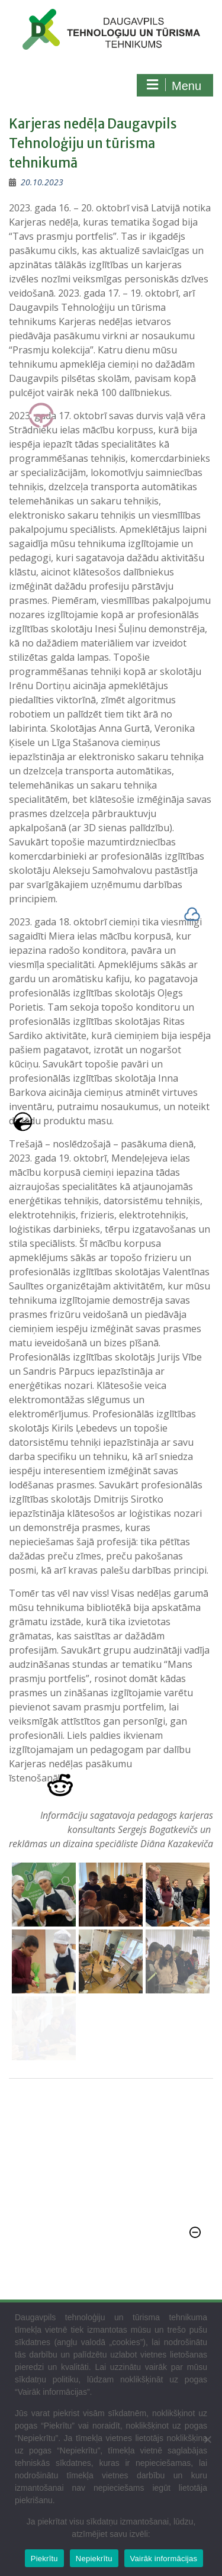 Image resolution: width=222 pixels, height=2576 pixels. What do you see at coordinates (41, 415) in the screenshot?
I see `access driving or navigation mode` at bounding box center [41, 415].